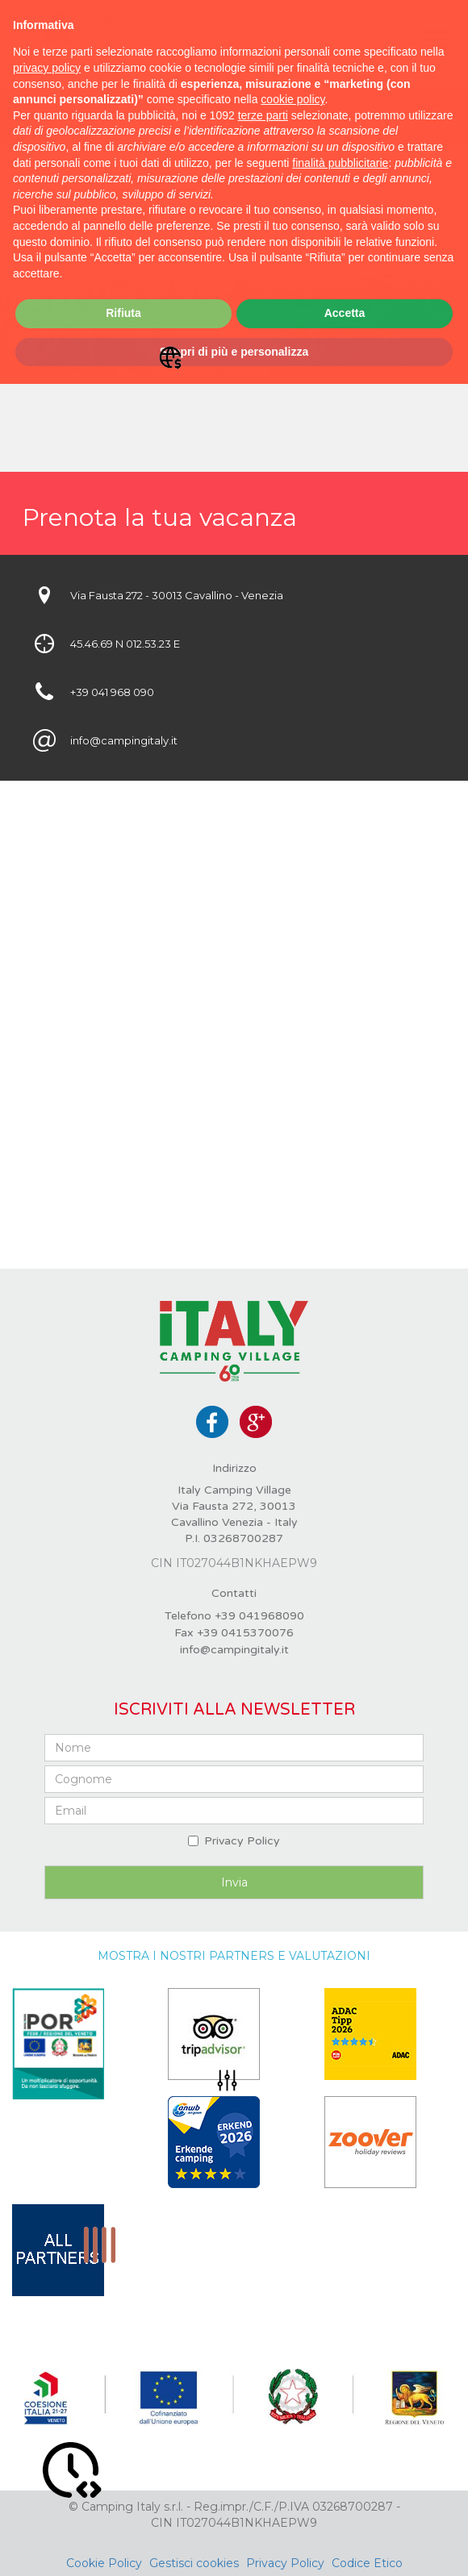  What do you see at coordinates (99, 2245) in the screenshot?
I see `indicates a count or tally of four items` at bounding box center [99, 2245].